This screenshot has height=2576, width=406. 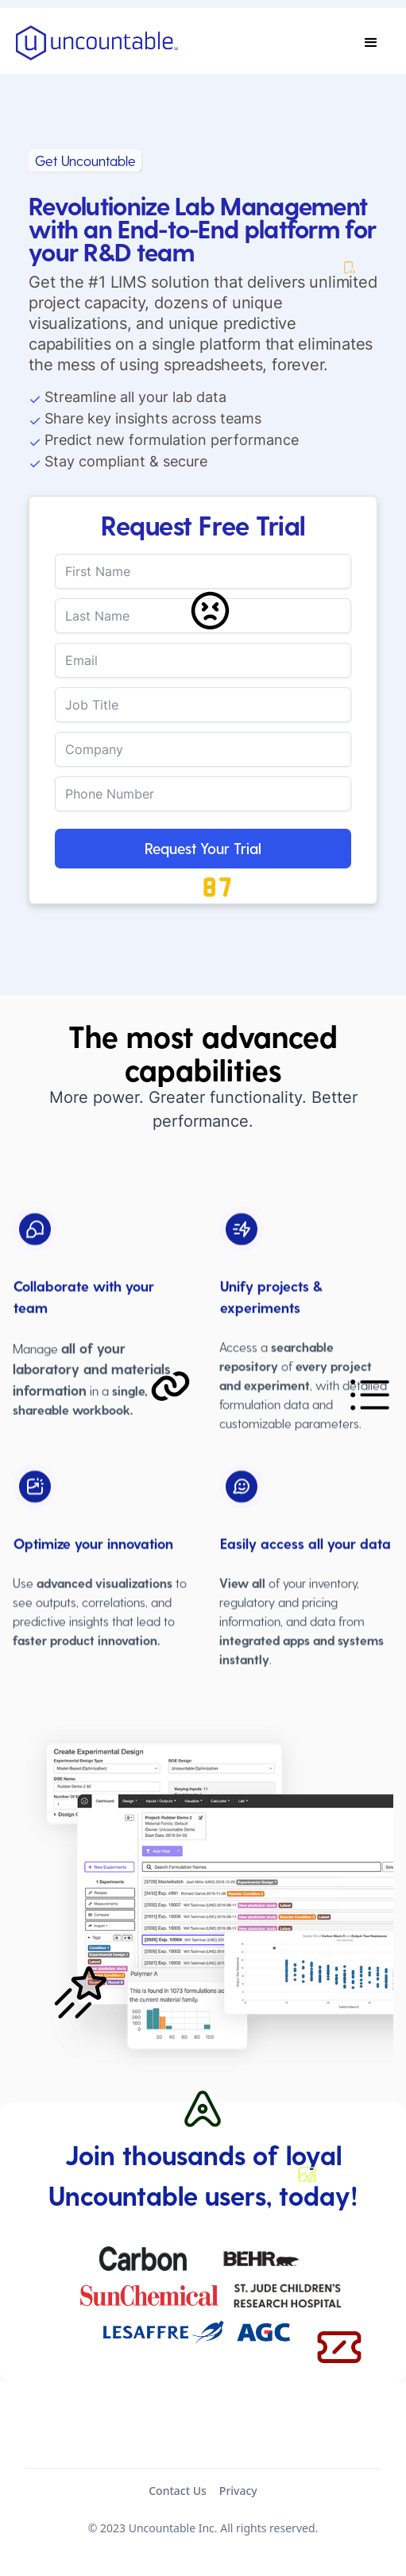 I want to click on invalid or cancelled ticket, so click(x=339, y=2347).